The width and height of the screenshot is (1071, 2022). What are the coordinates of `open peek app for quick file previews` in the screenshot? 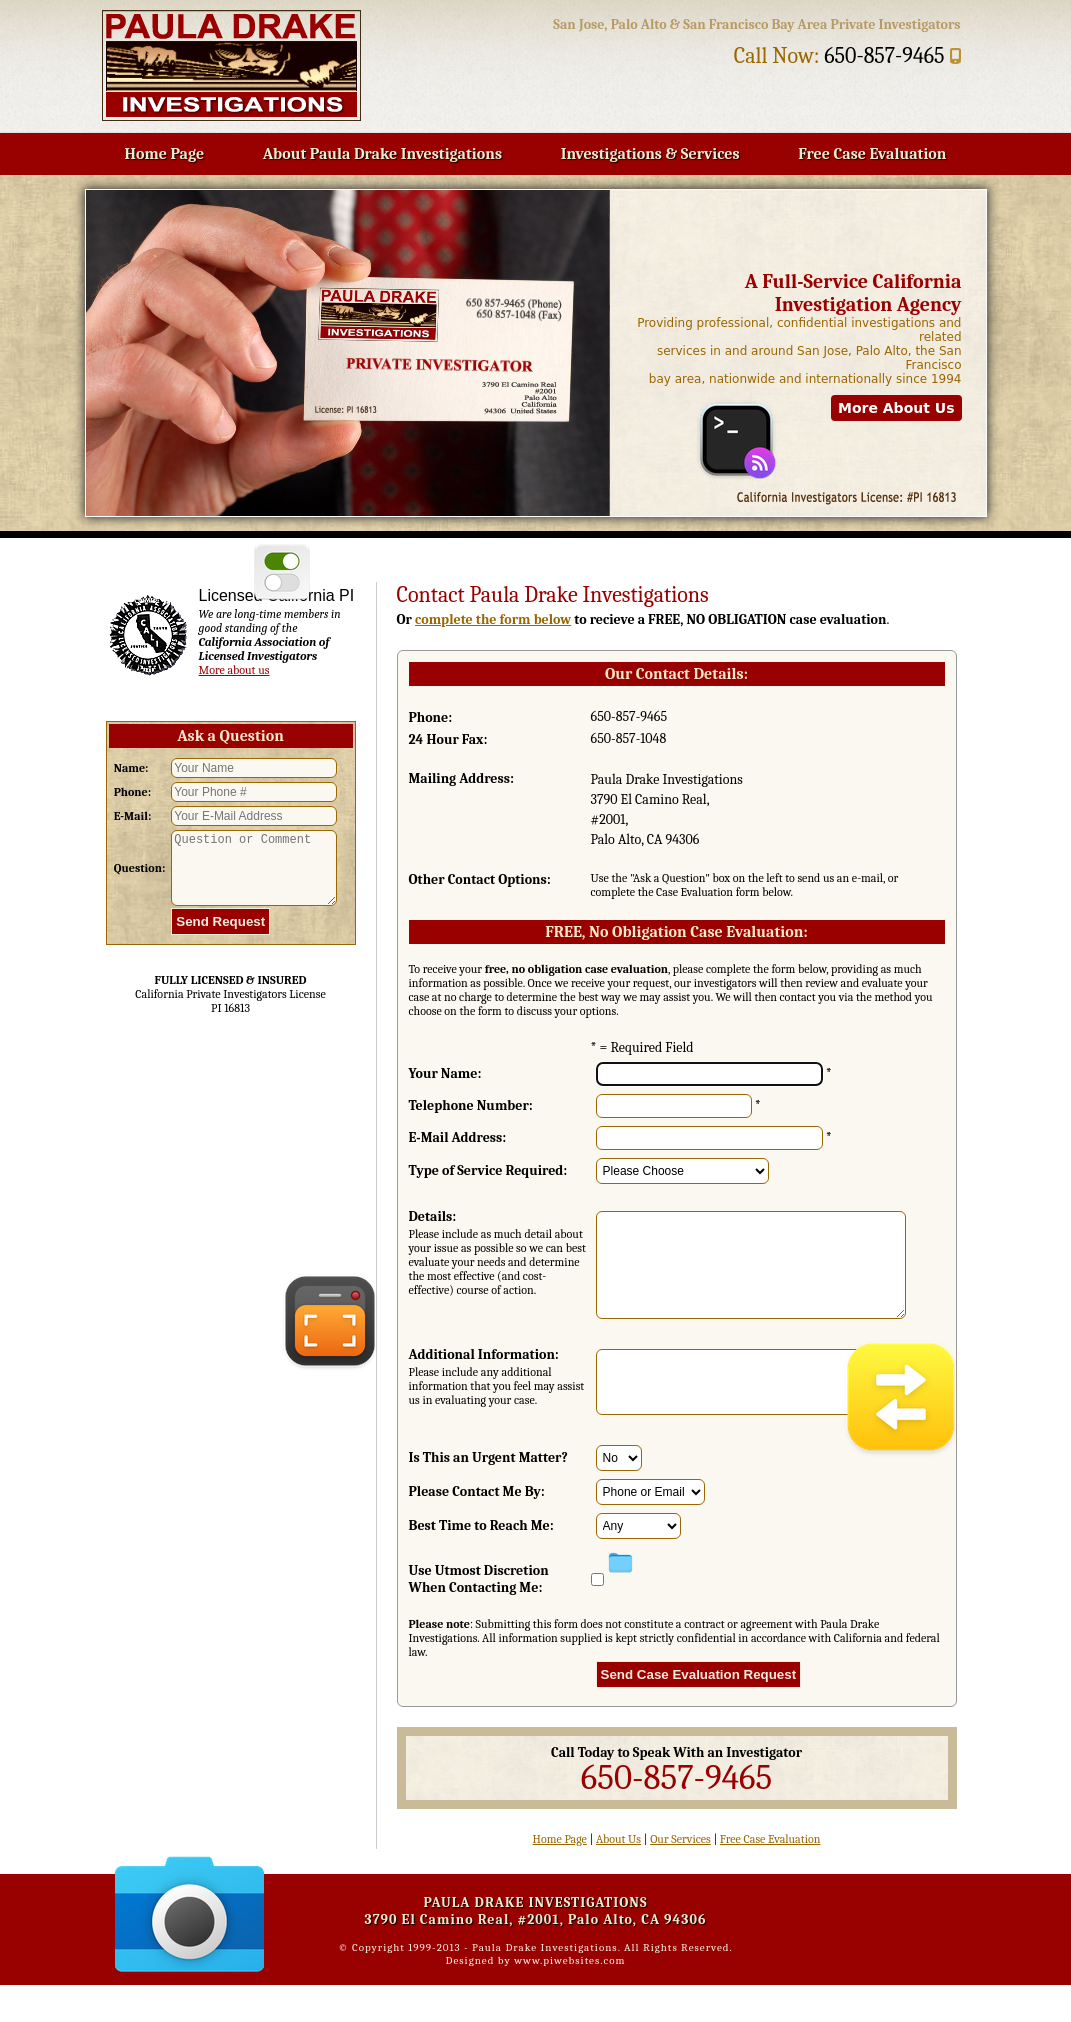 It's located at (330, 1321).